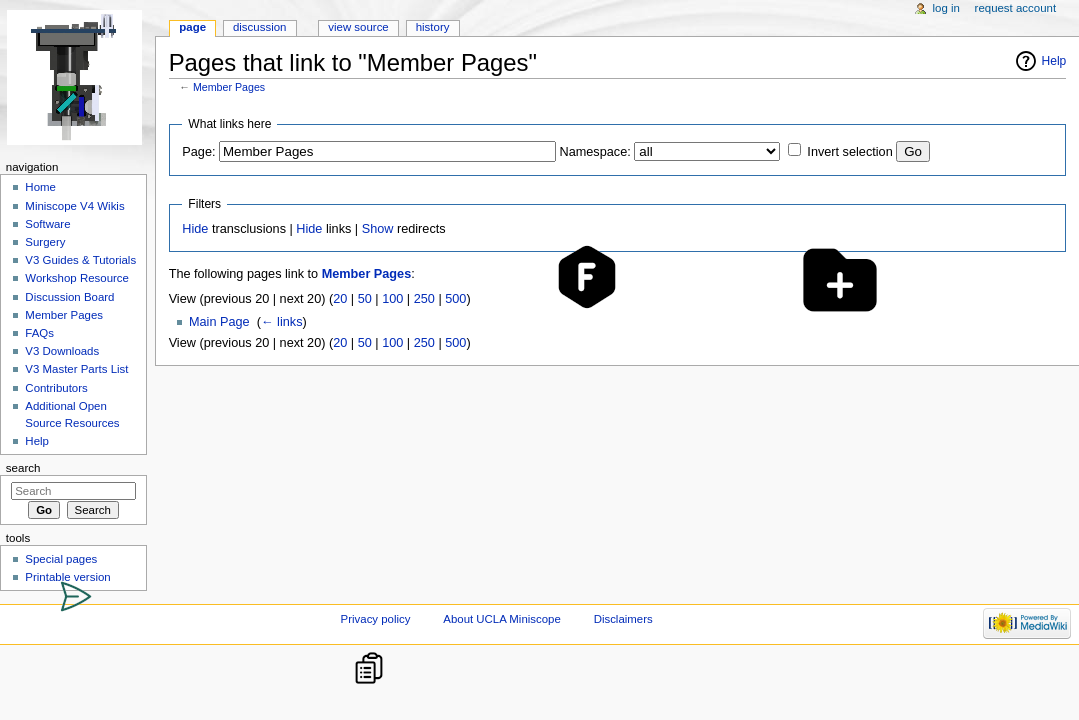  Describe the element at coordinates (587, 277) in the screenshot. I see `indicates a file or item starting with the letter F` at that location.